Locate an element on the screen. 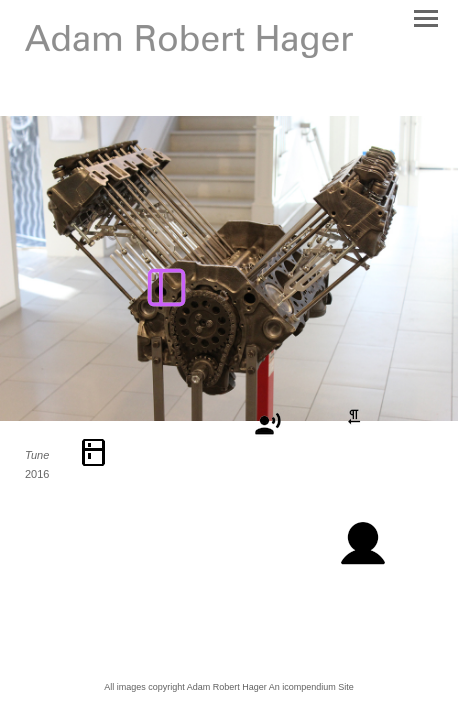 The width and height of the screenshot is (458, 720). activate voice recording or dictation is located at coordinates (268, 424).